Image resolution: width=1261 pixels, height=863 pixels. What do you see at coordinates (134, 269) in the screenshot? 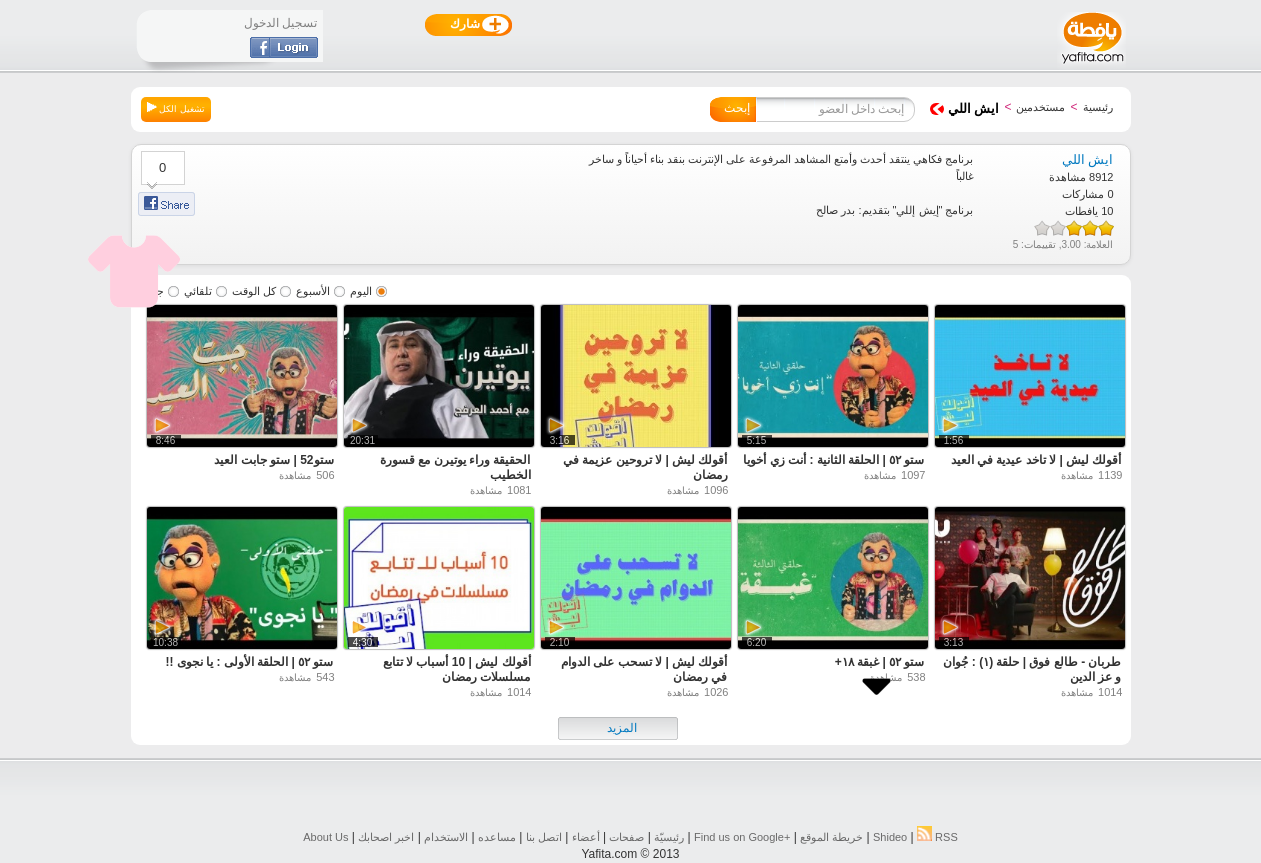
I see `browse clothing or apparel items` at bounding box center [134, 269].